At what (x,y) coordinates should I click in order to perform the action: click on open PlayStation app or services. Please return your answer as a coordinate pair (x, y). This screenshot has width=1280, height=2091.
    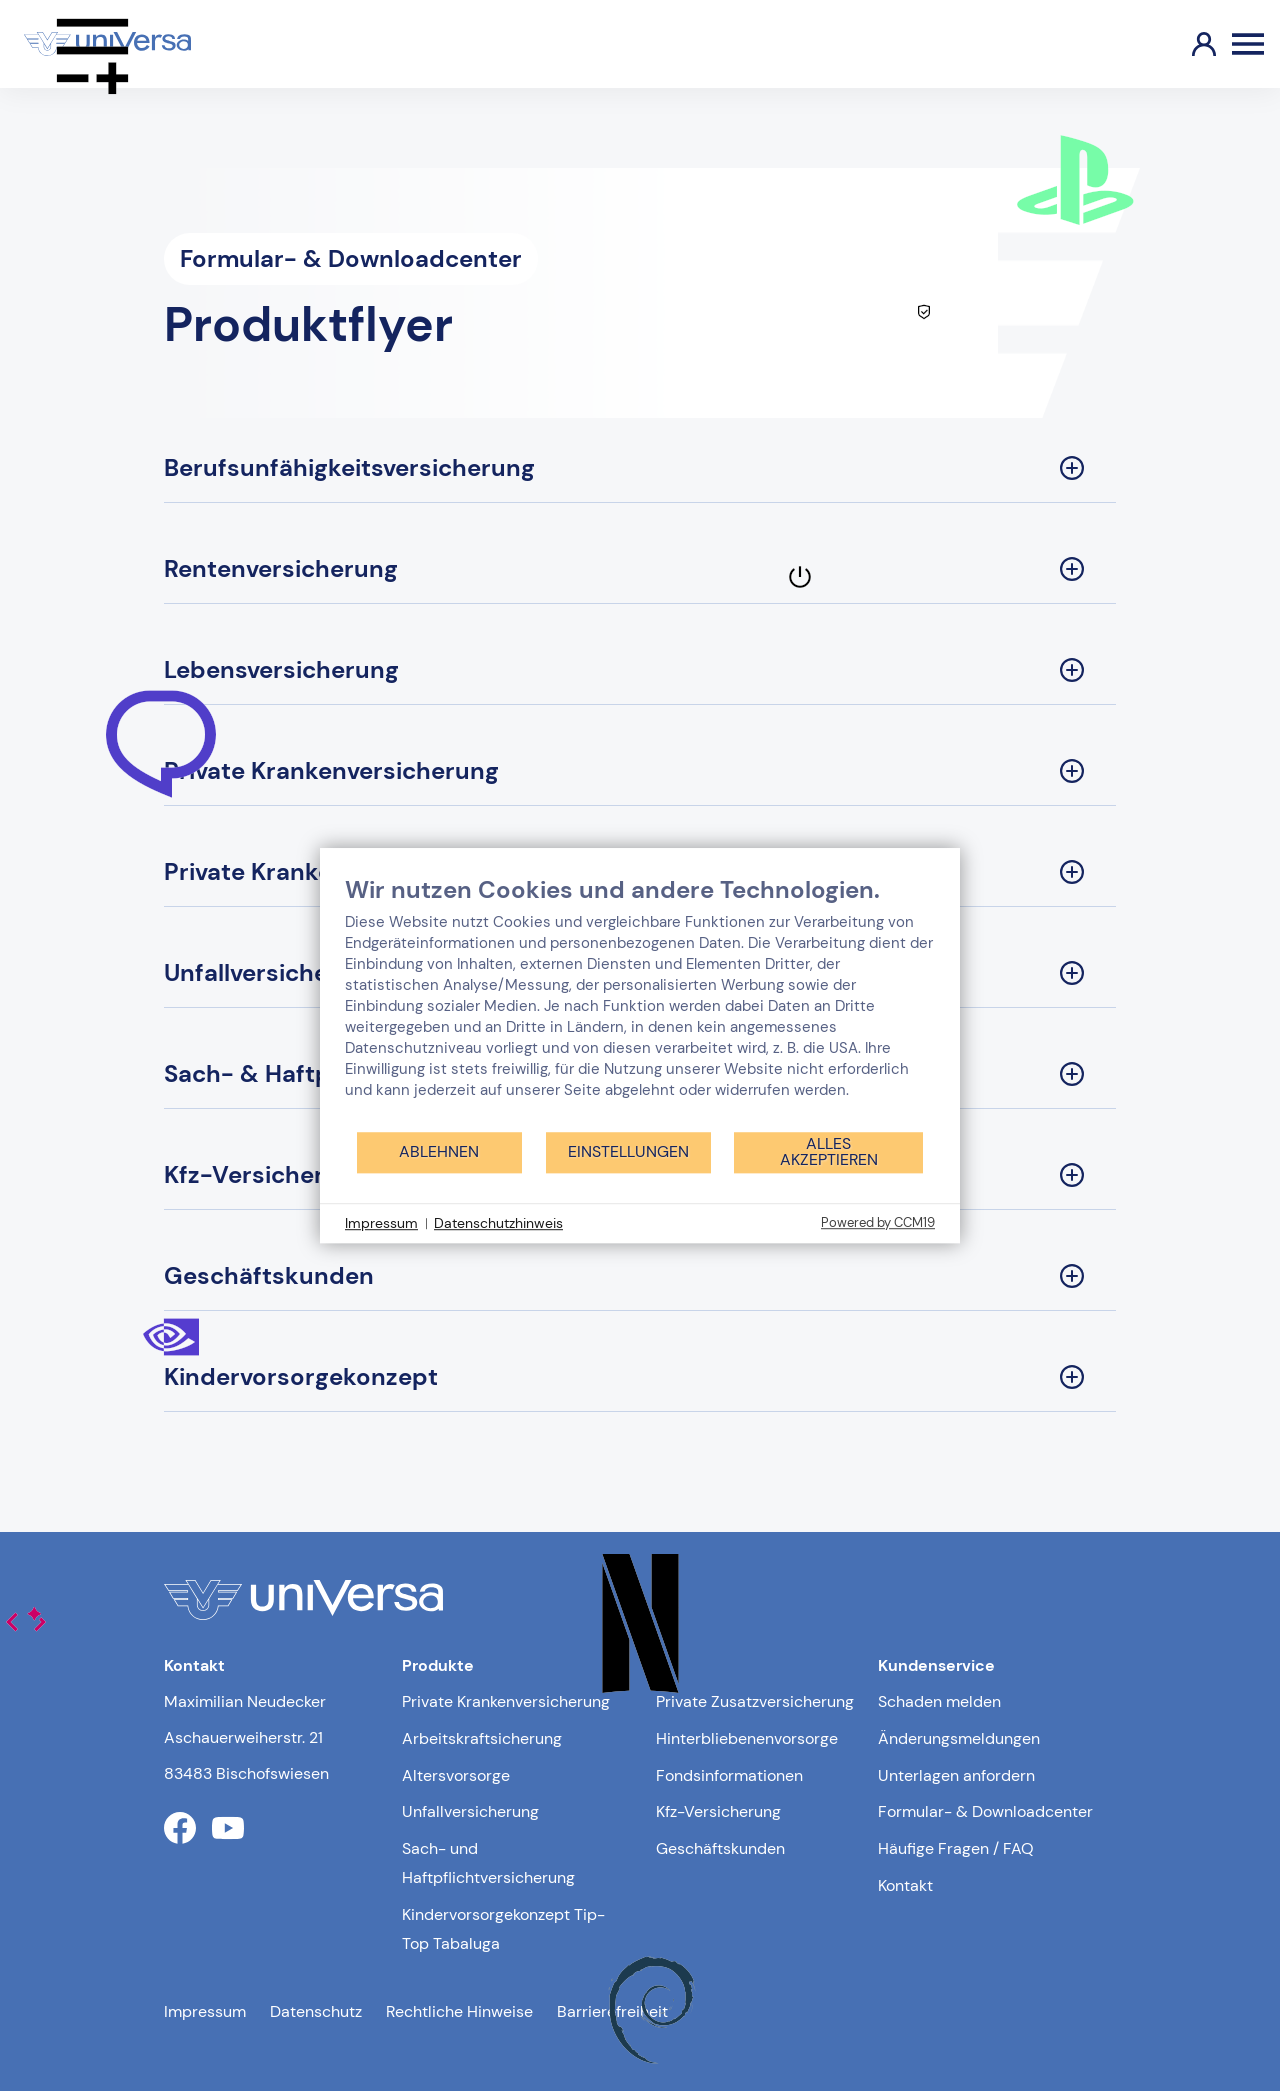
    Looking at the image, I should click on (1076, 177).